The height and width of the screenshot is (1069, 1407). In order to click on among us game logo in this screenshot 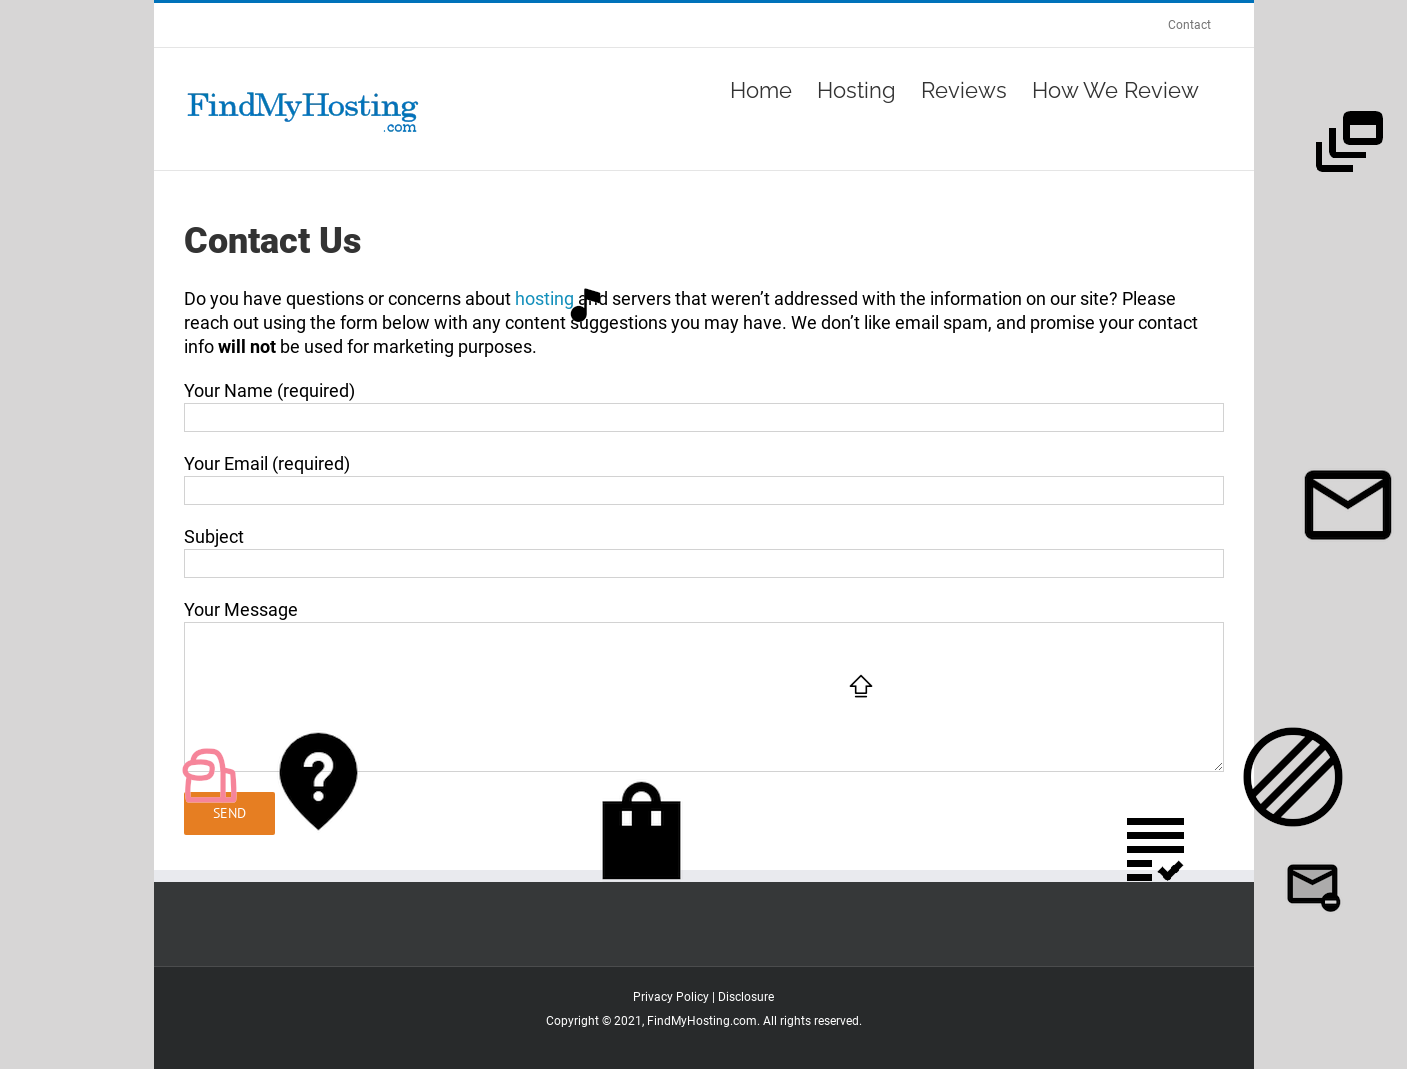, I will do `click(209, 775)`.